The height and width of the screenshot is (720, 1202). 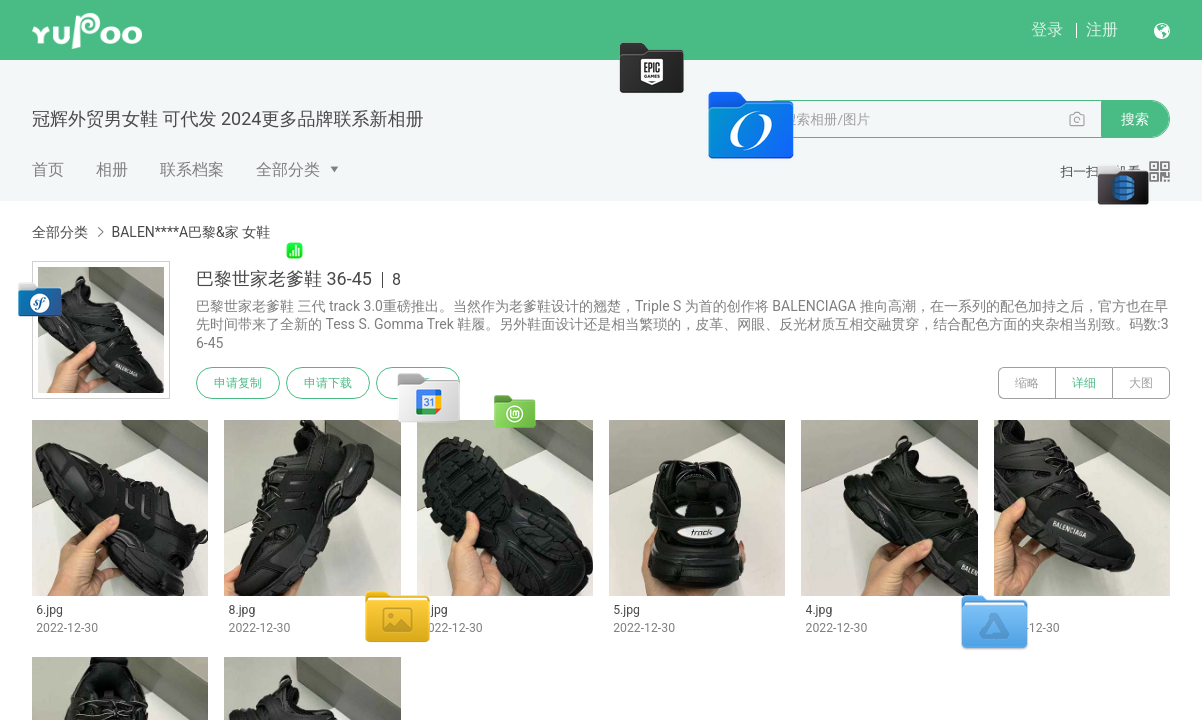 What do you see at coordinates (39, 300) in the screenshot?
I see `folder containing symfony framework project files` at bounding box center [39, 300].